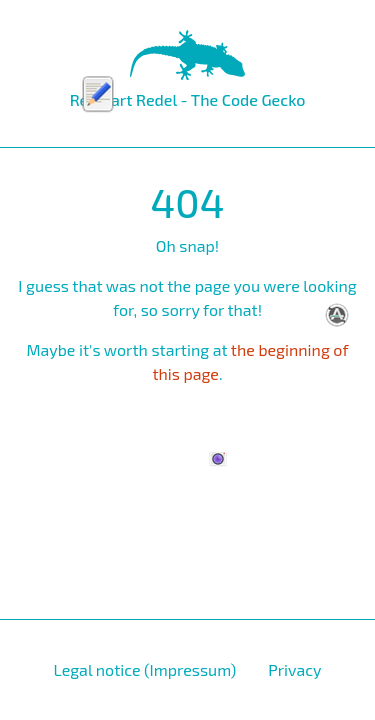 The width and height of the screenshot is (375, 720). Describe the element at coordinates (98, 94) in the screenshot. I see `open the software learning center` at that location.